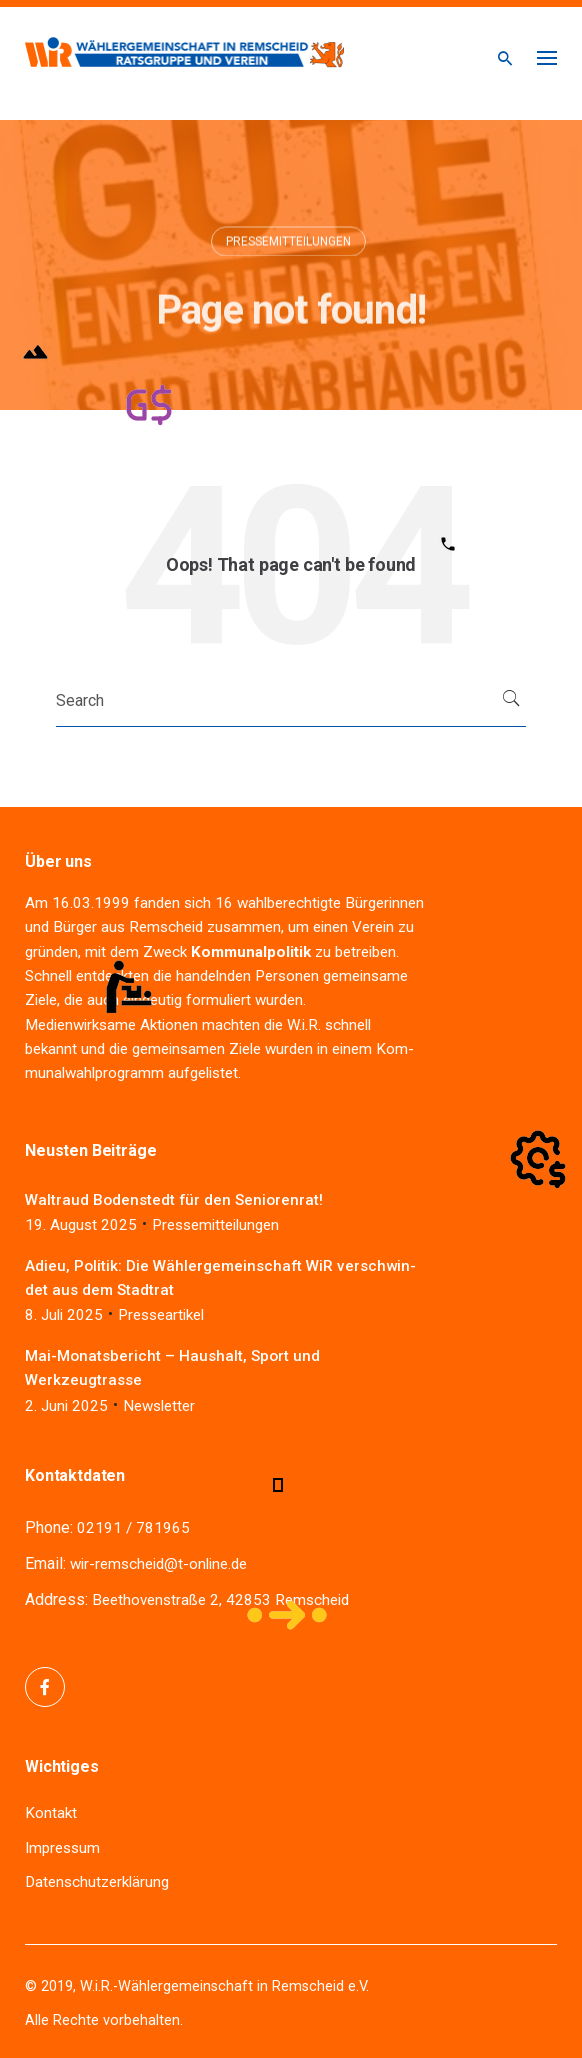 Image resolution: width=582 pixels, height=2058 pixels. I want to click on open citymapper for transit directions, so click(287, 1615).